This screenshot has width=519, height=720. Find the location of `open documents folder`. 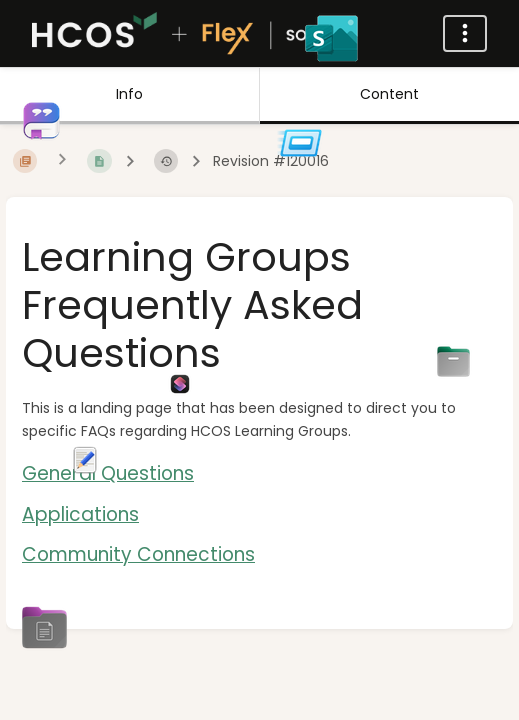

open documents folder is located at coordinates (44, 627).